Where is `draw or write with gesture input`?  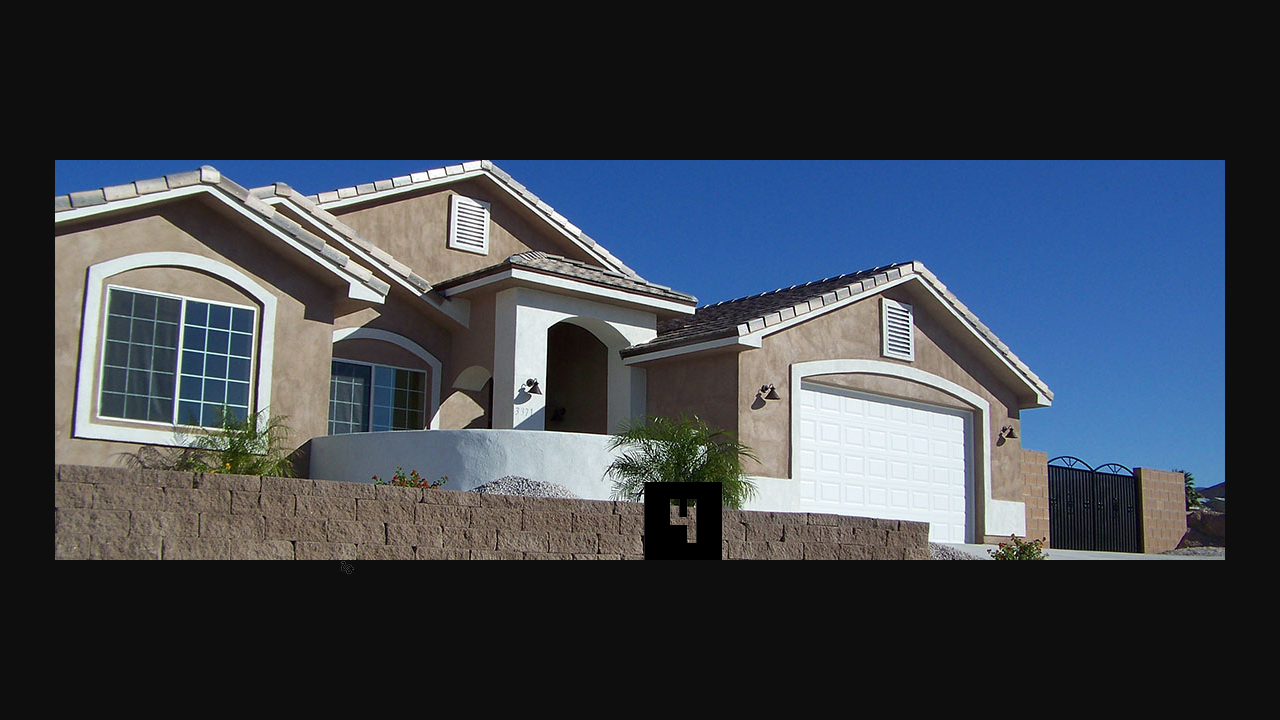
draw or write with gesture input is located at coordinates (347, 567).